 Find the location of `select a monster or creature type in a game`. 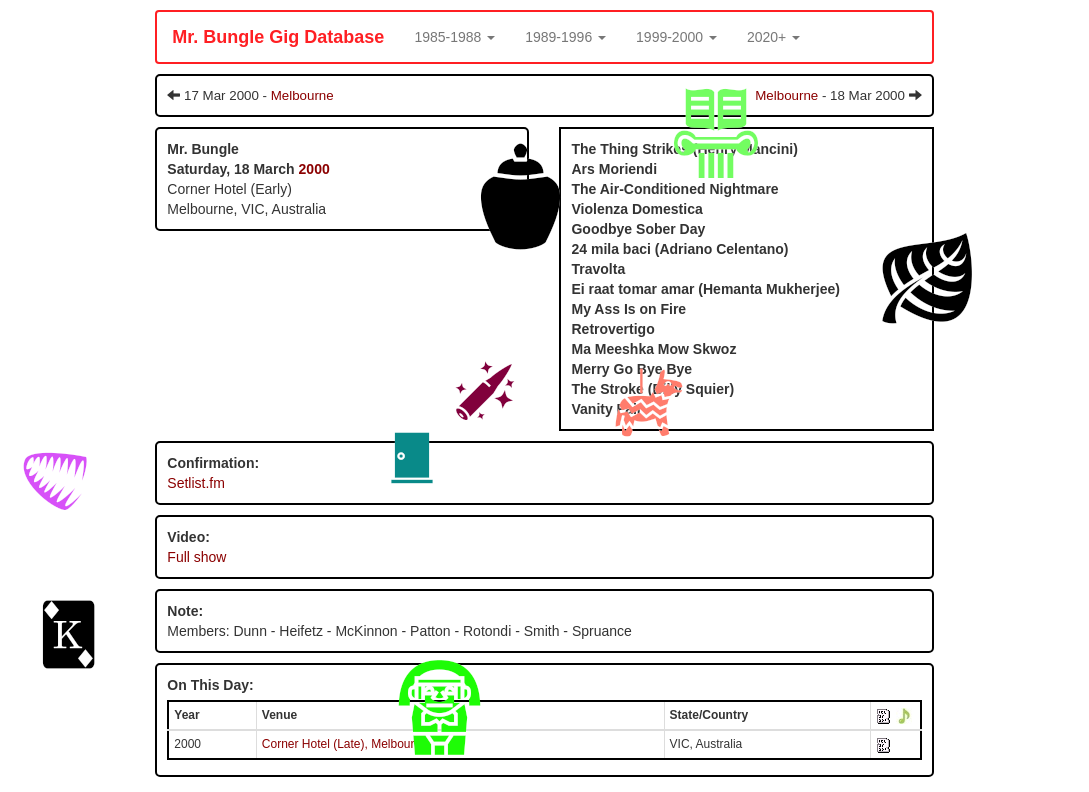

select a monster or creature type in a game is located at coordinates (55, 480).